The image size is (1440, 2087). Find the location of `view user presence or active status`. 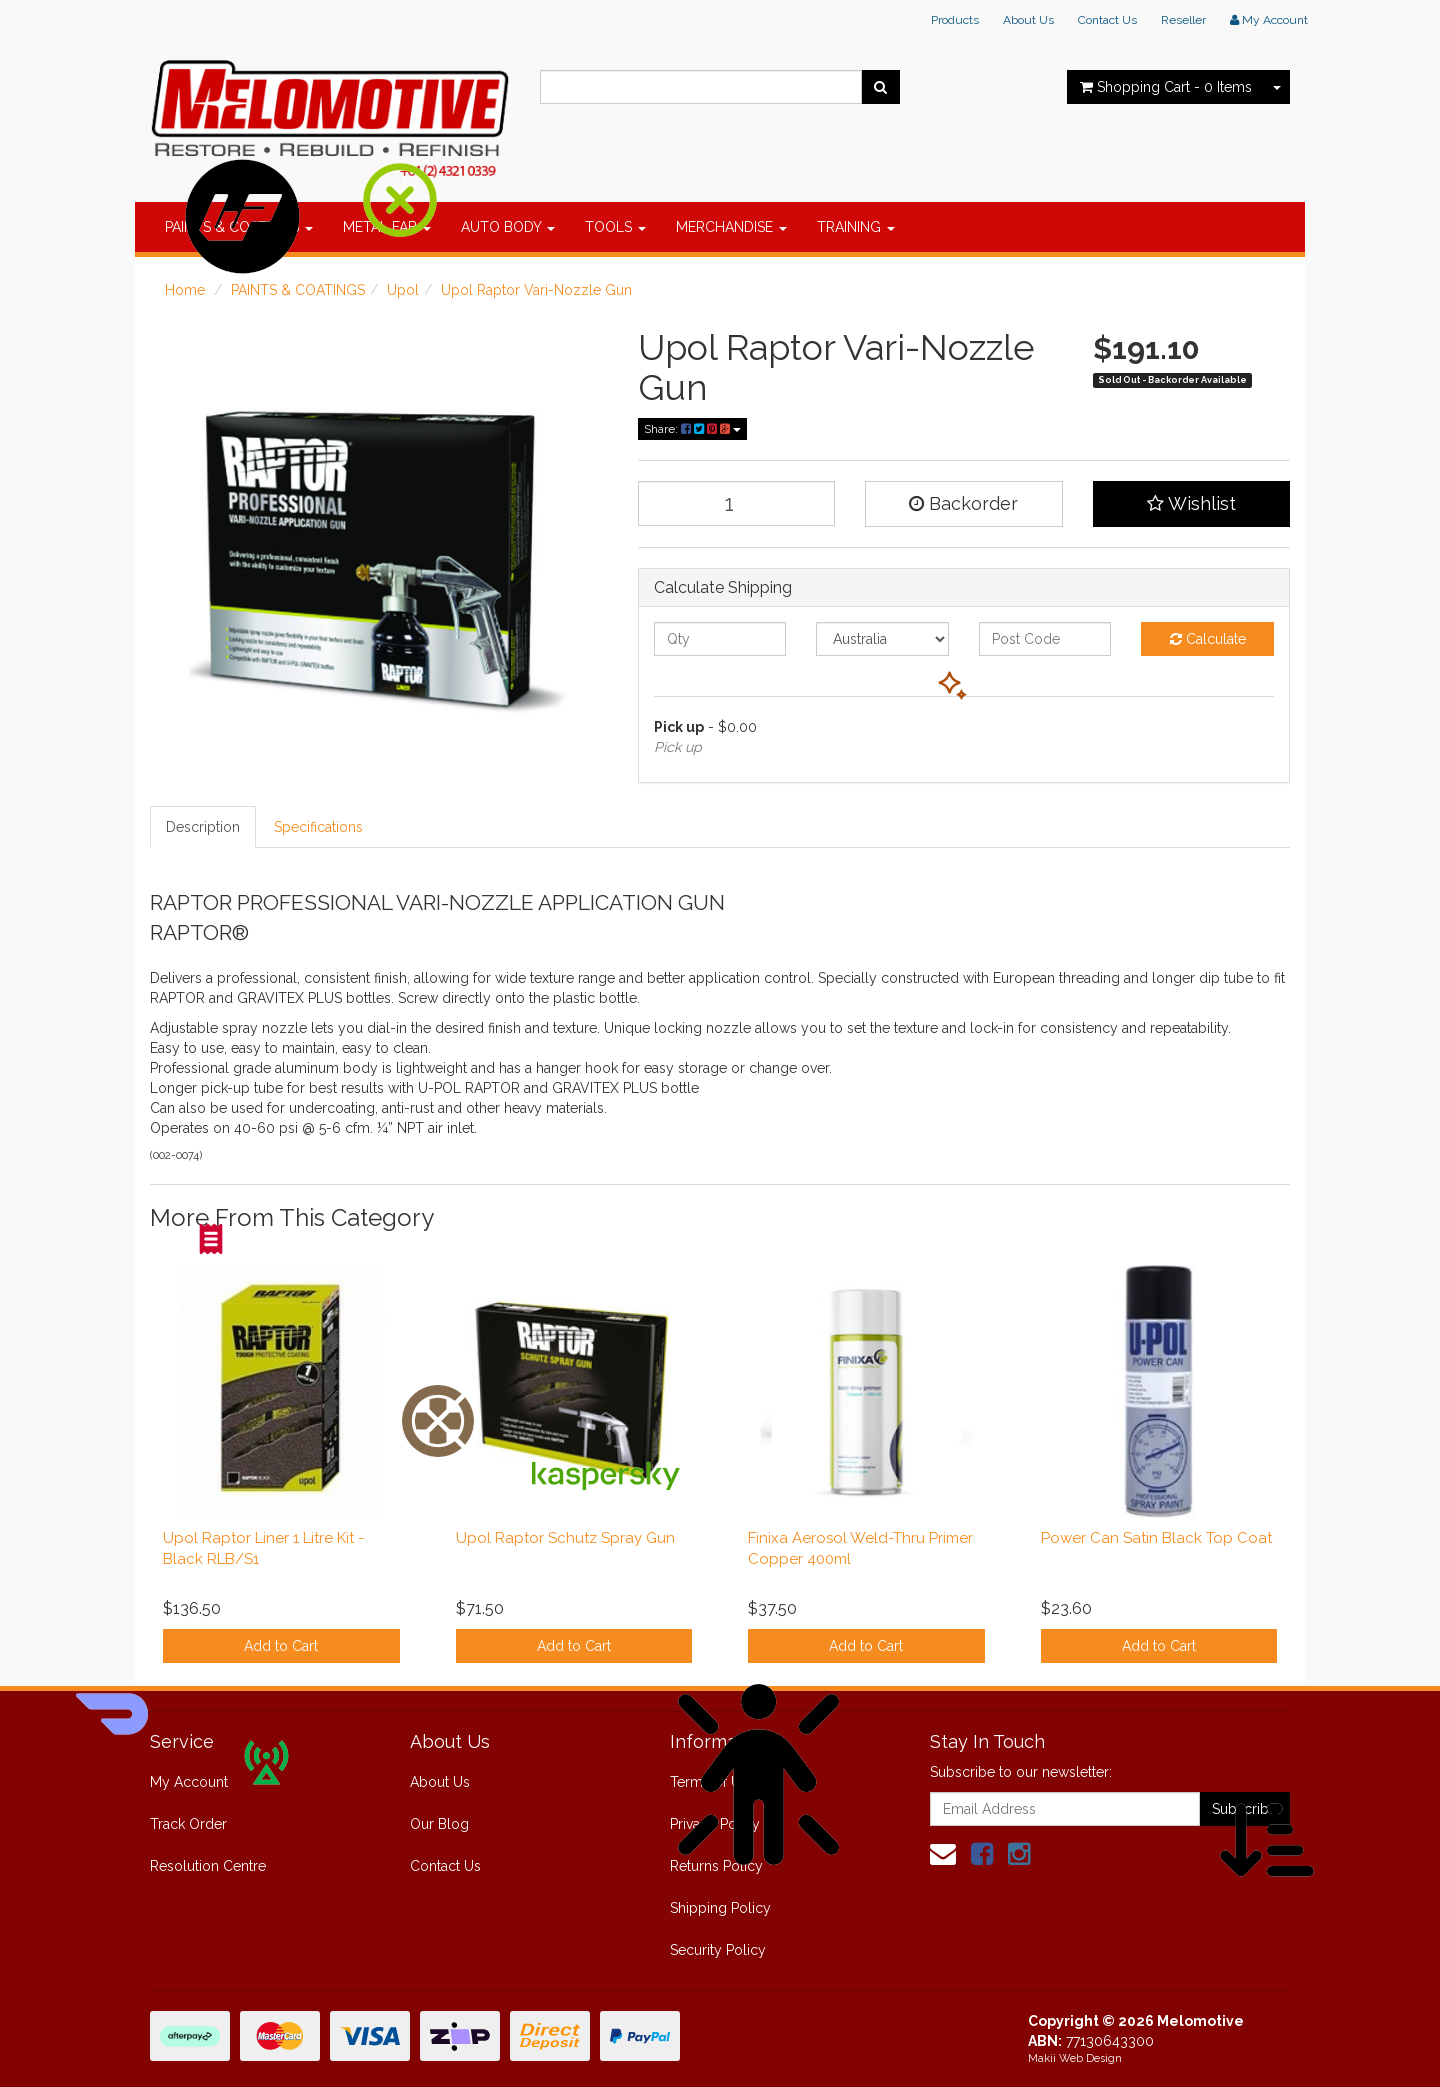

view user presence or active status is located at coordinates (758, 1774).